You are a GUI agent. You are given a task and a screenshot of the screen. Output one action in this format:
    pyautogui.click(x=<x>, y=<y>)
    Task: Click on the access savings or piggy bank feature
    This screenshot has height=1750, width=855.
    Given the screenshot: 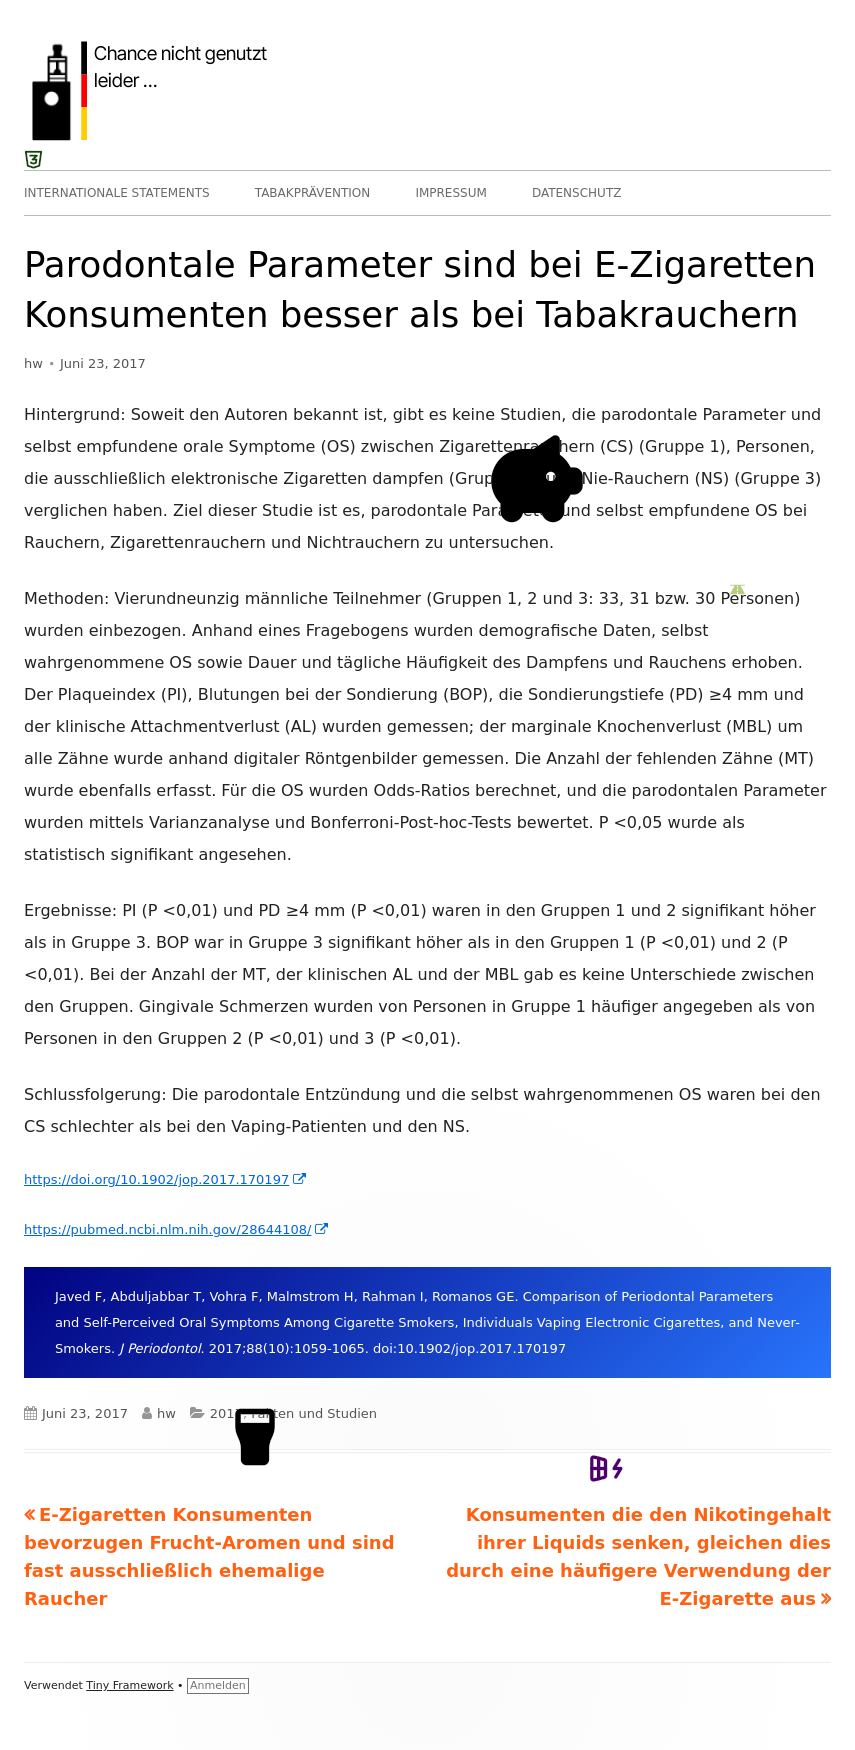 What is the action you would take?
    pyautogui.click(x=537, y=481)
    